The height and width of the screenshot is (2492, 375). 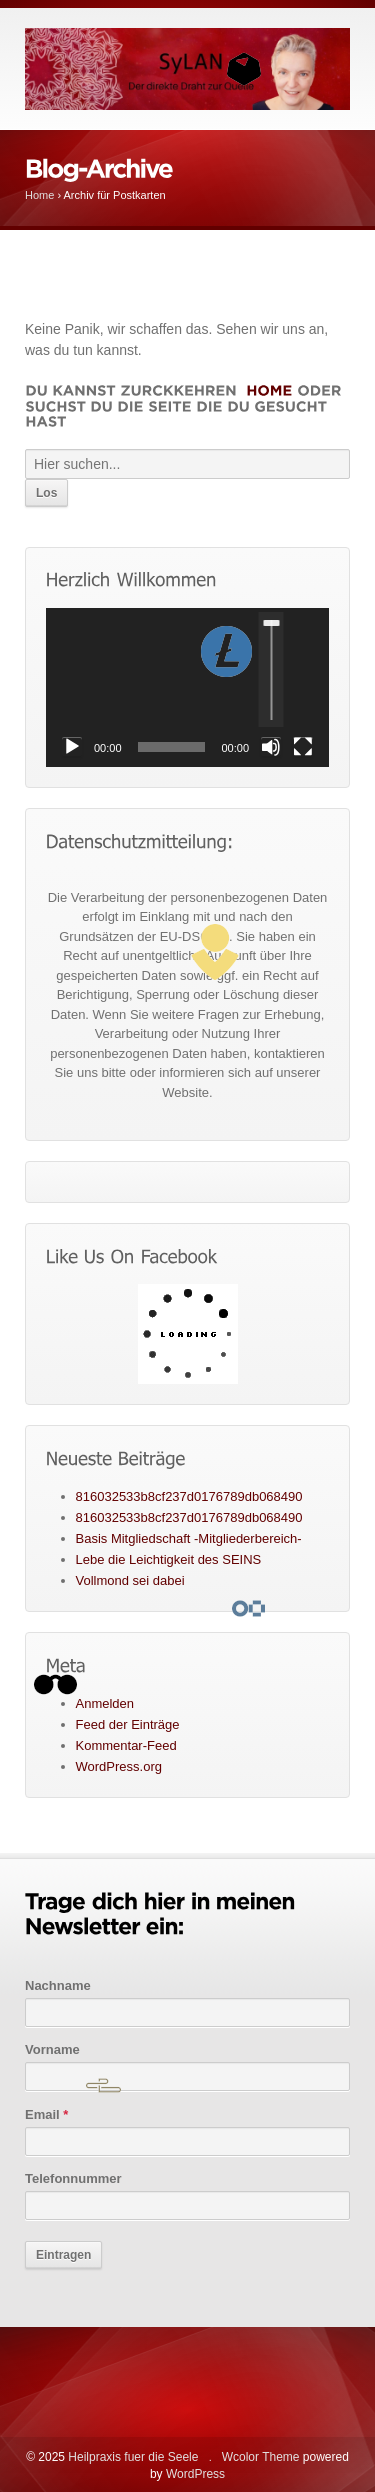 What do you see at coordinates (244, 69) in the screenshot?
I see `open RunKit node.js playground` at bounding box center [244, 69].